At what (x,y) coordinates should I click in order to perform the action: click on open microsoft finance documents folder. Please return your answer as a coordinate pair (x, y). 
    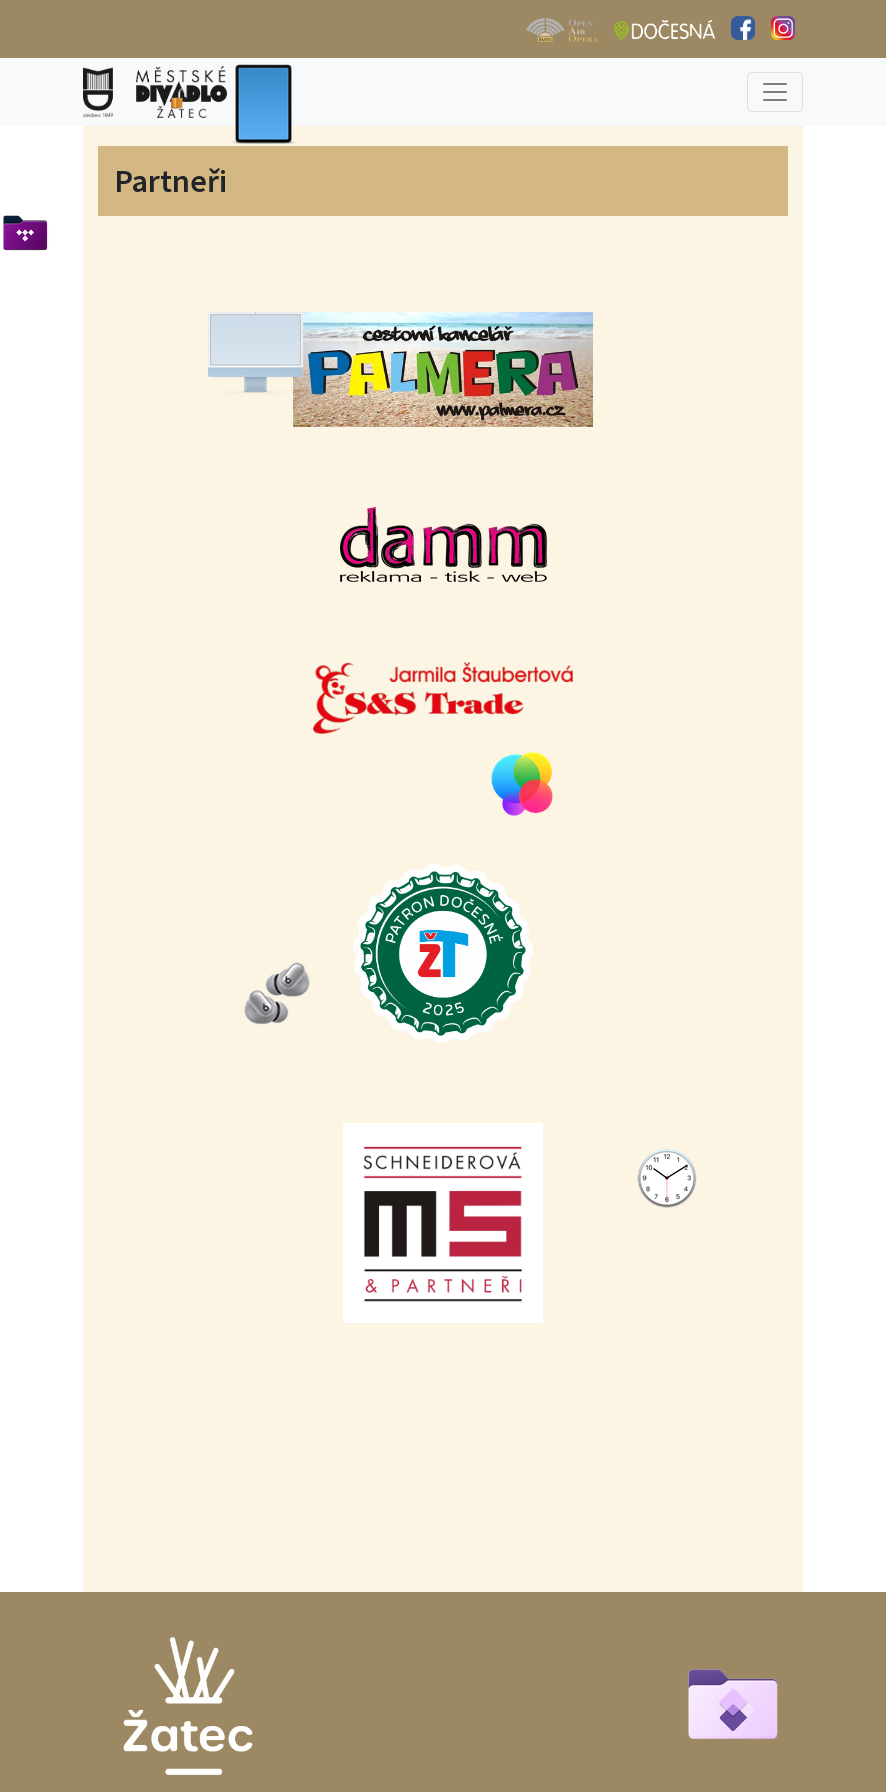
    Looking at the image, I should click on (732, 1706).